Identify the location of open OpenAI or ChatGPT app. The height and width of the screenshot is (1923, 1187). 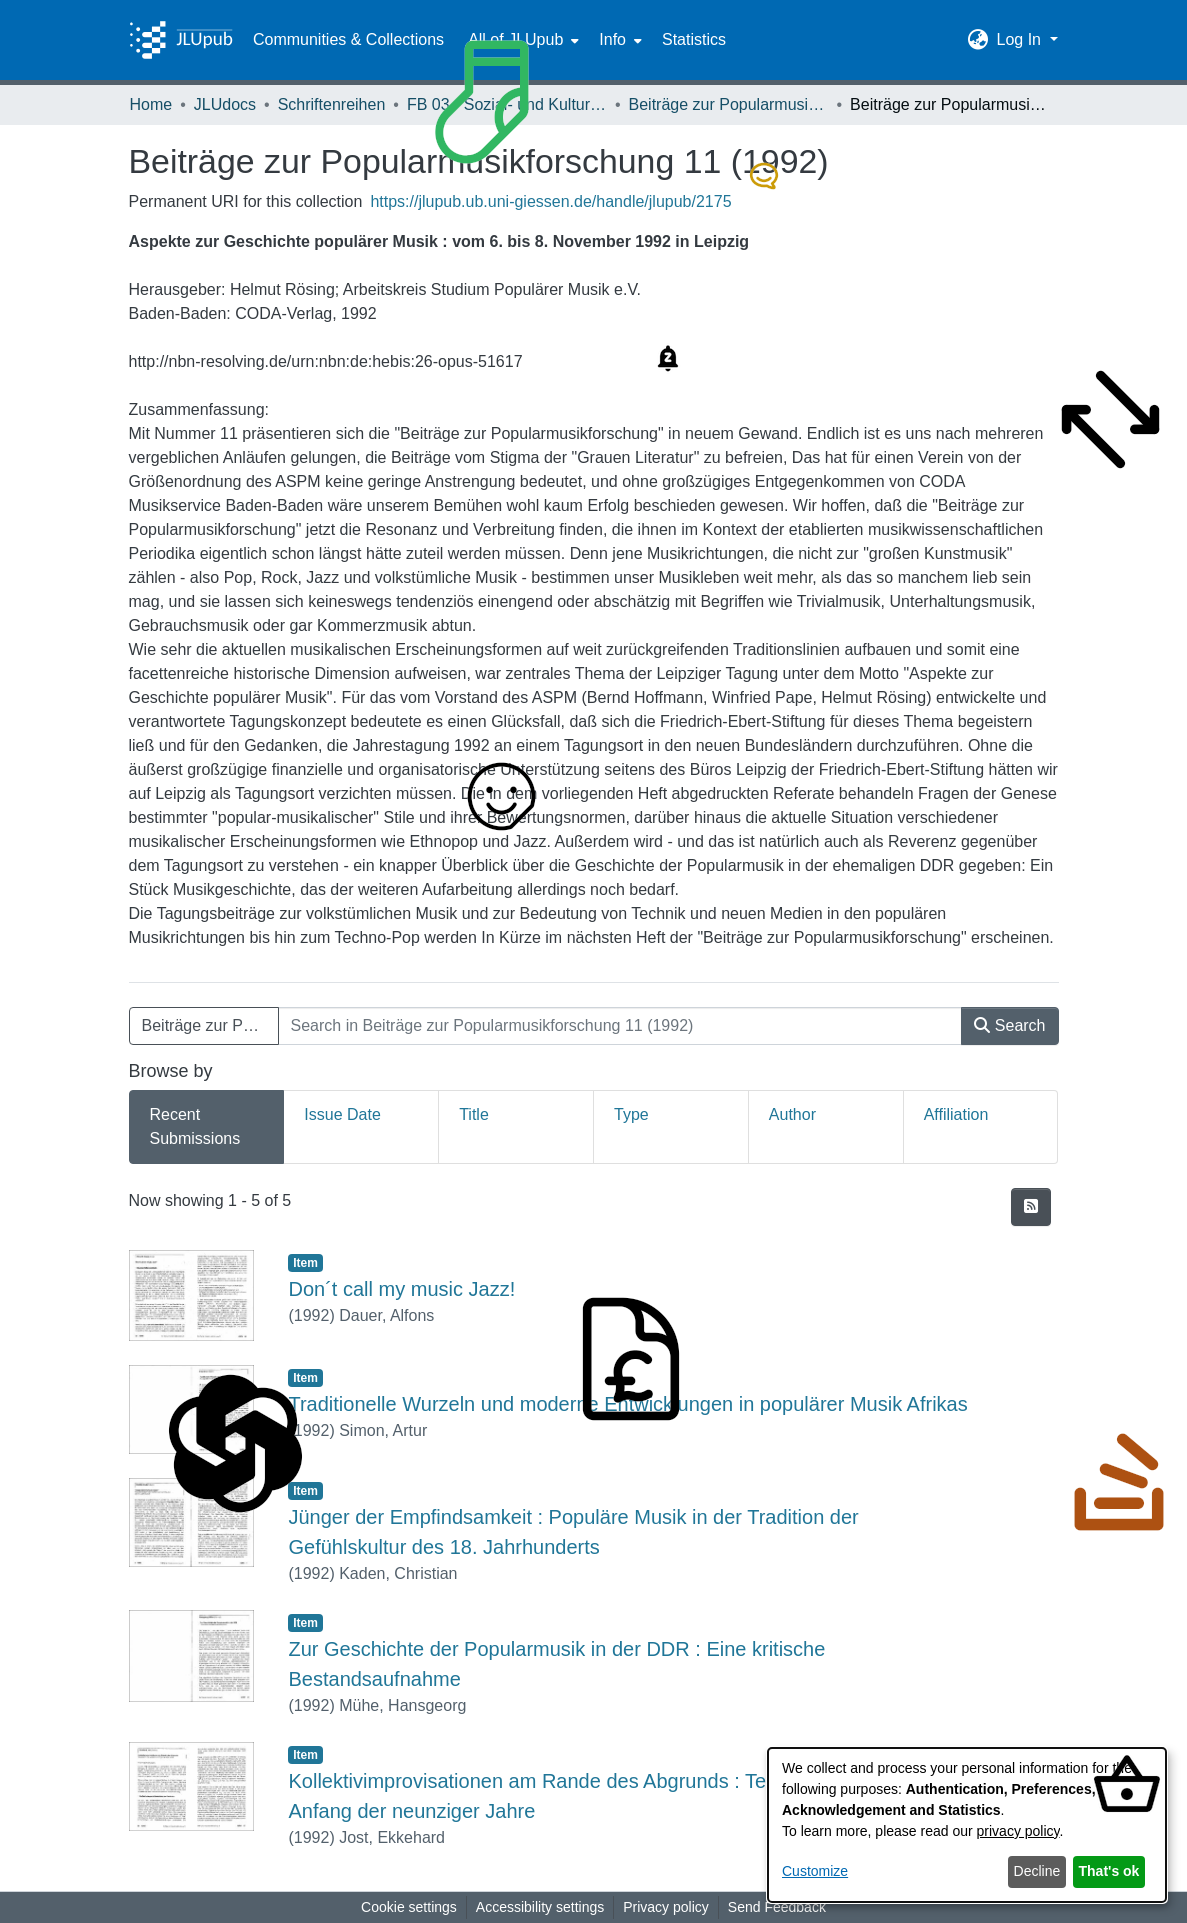
(235, 1443).